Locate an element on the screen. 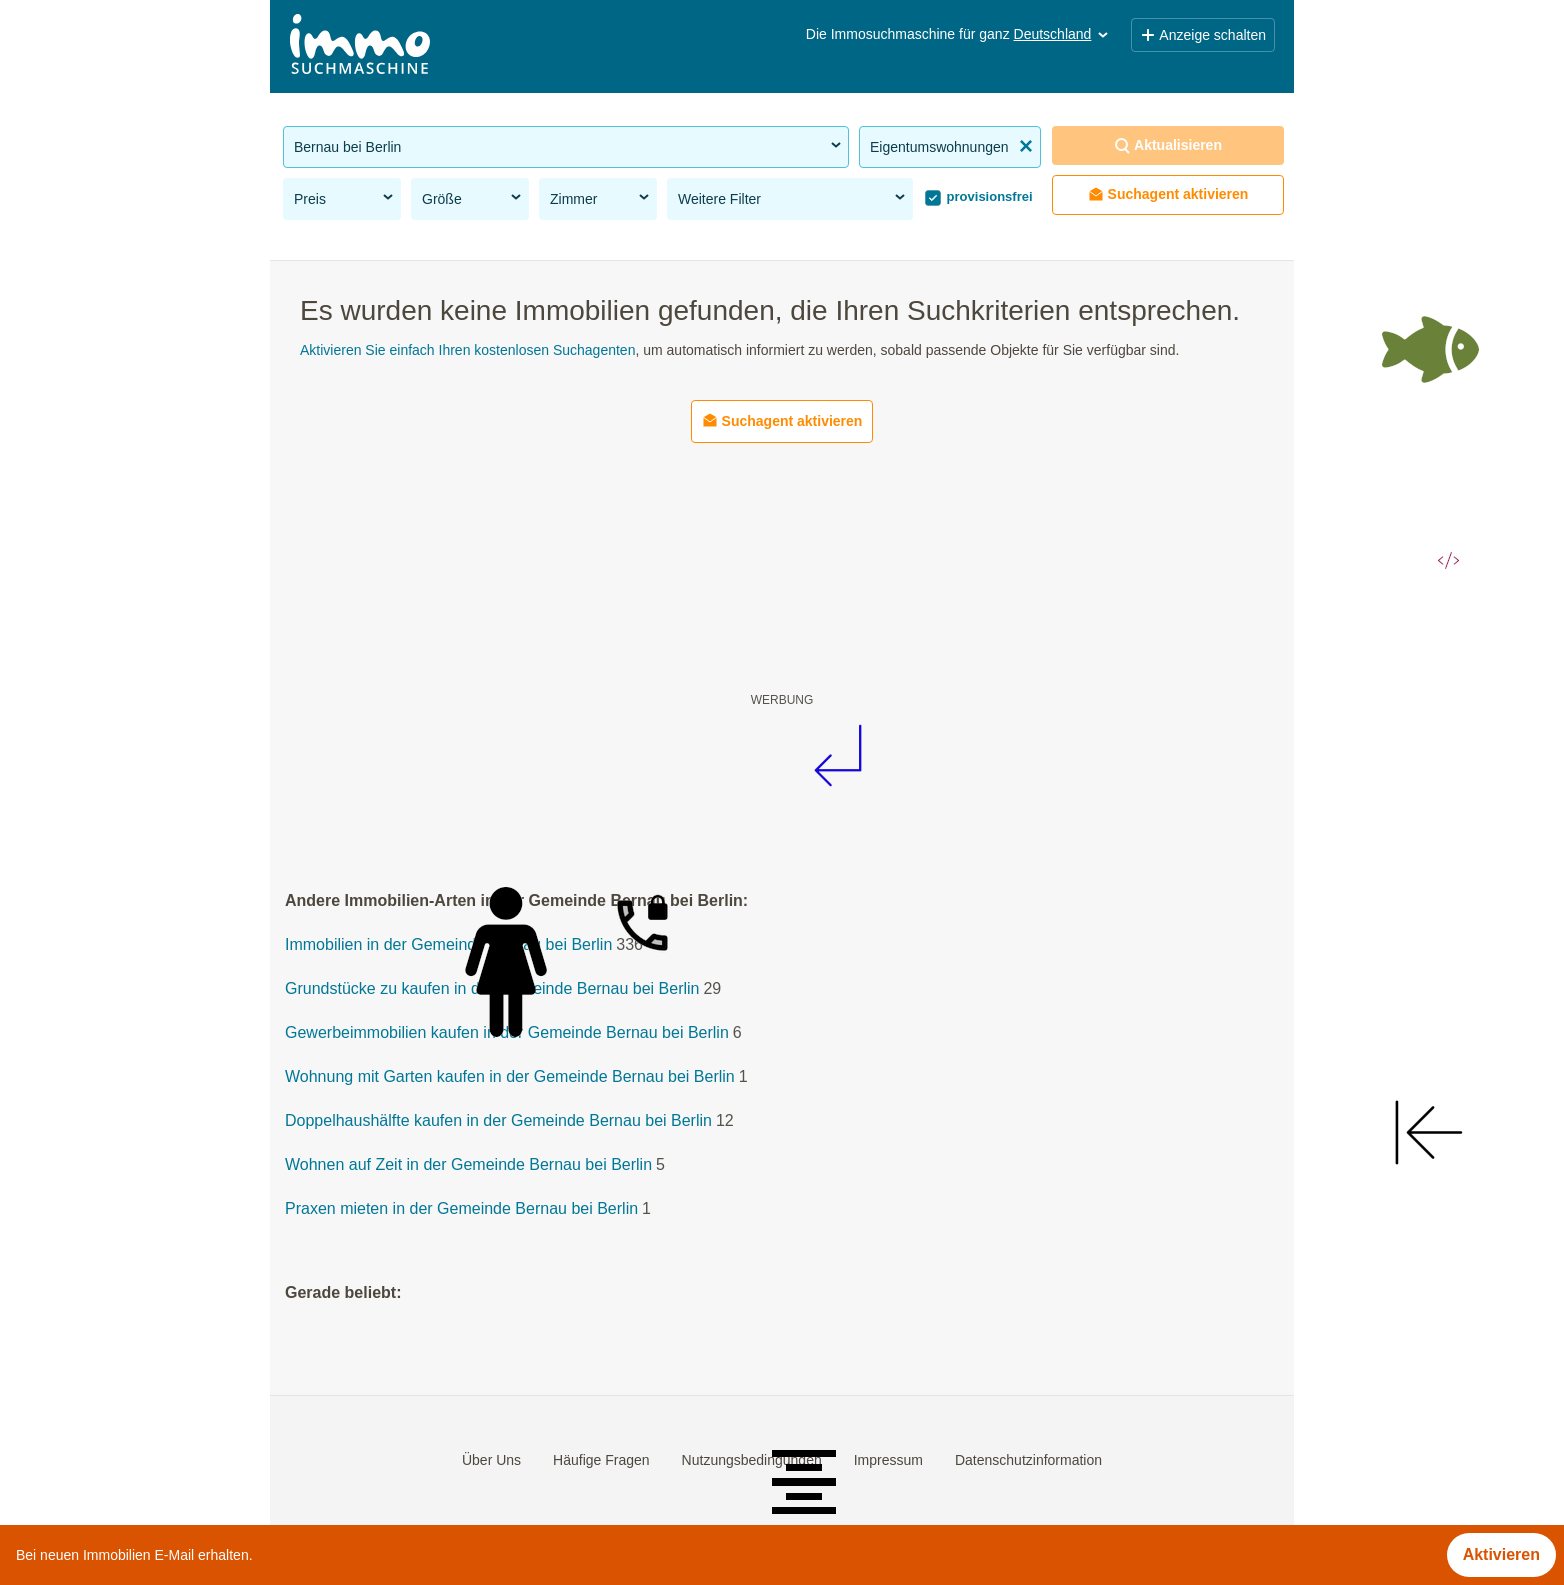  view or edit source code is located at coordinates (1448, 560).